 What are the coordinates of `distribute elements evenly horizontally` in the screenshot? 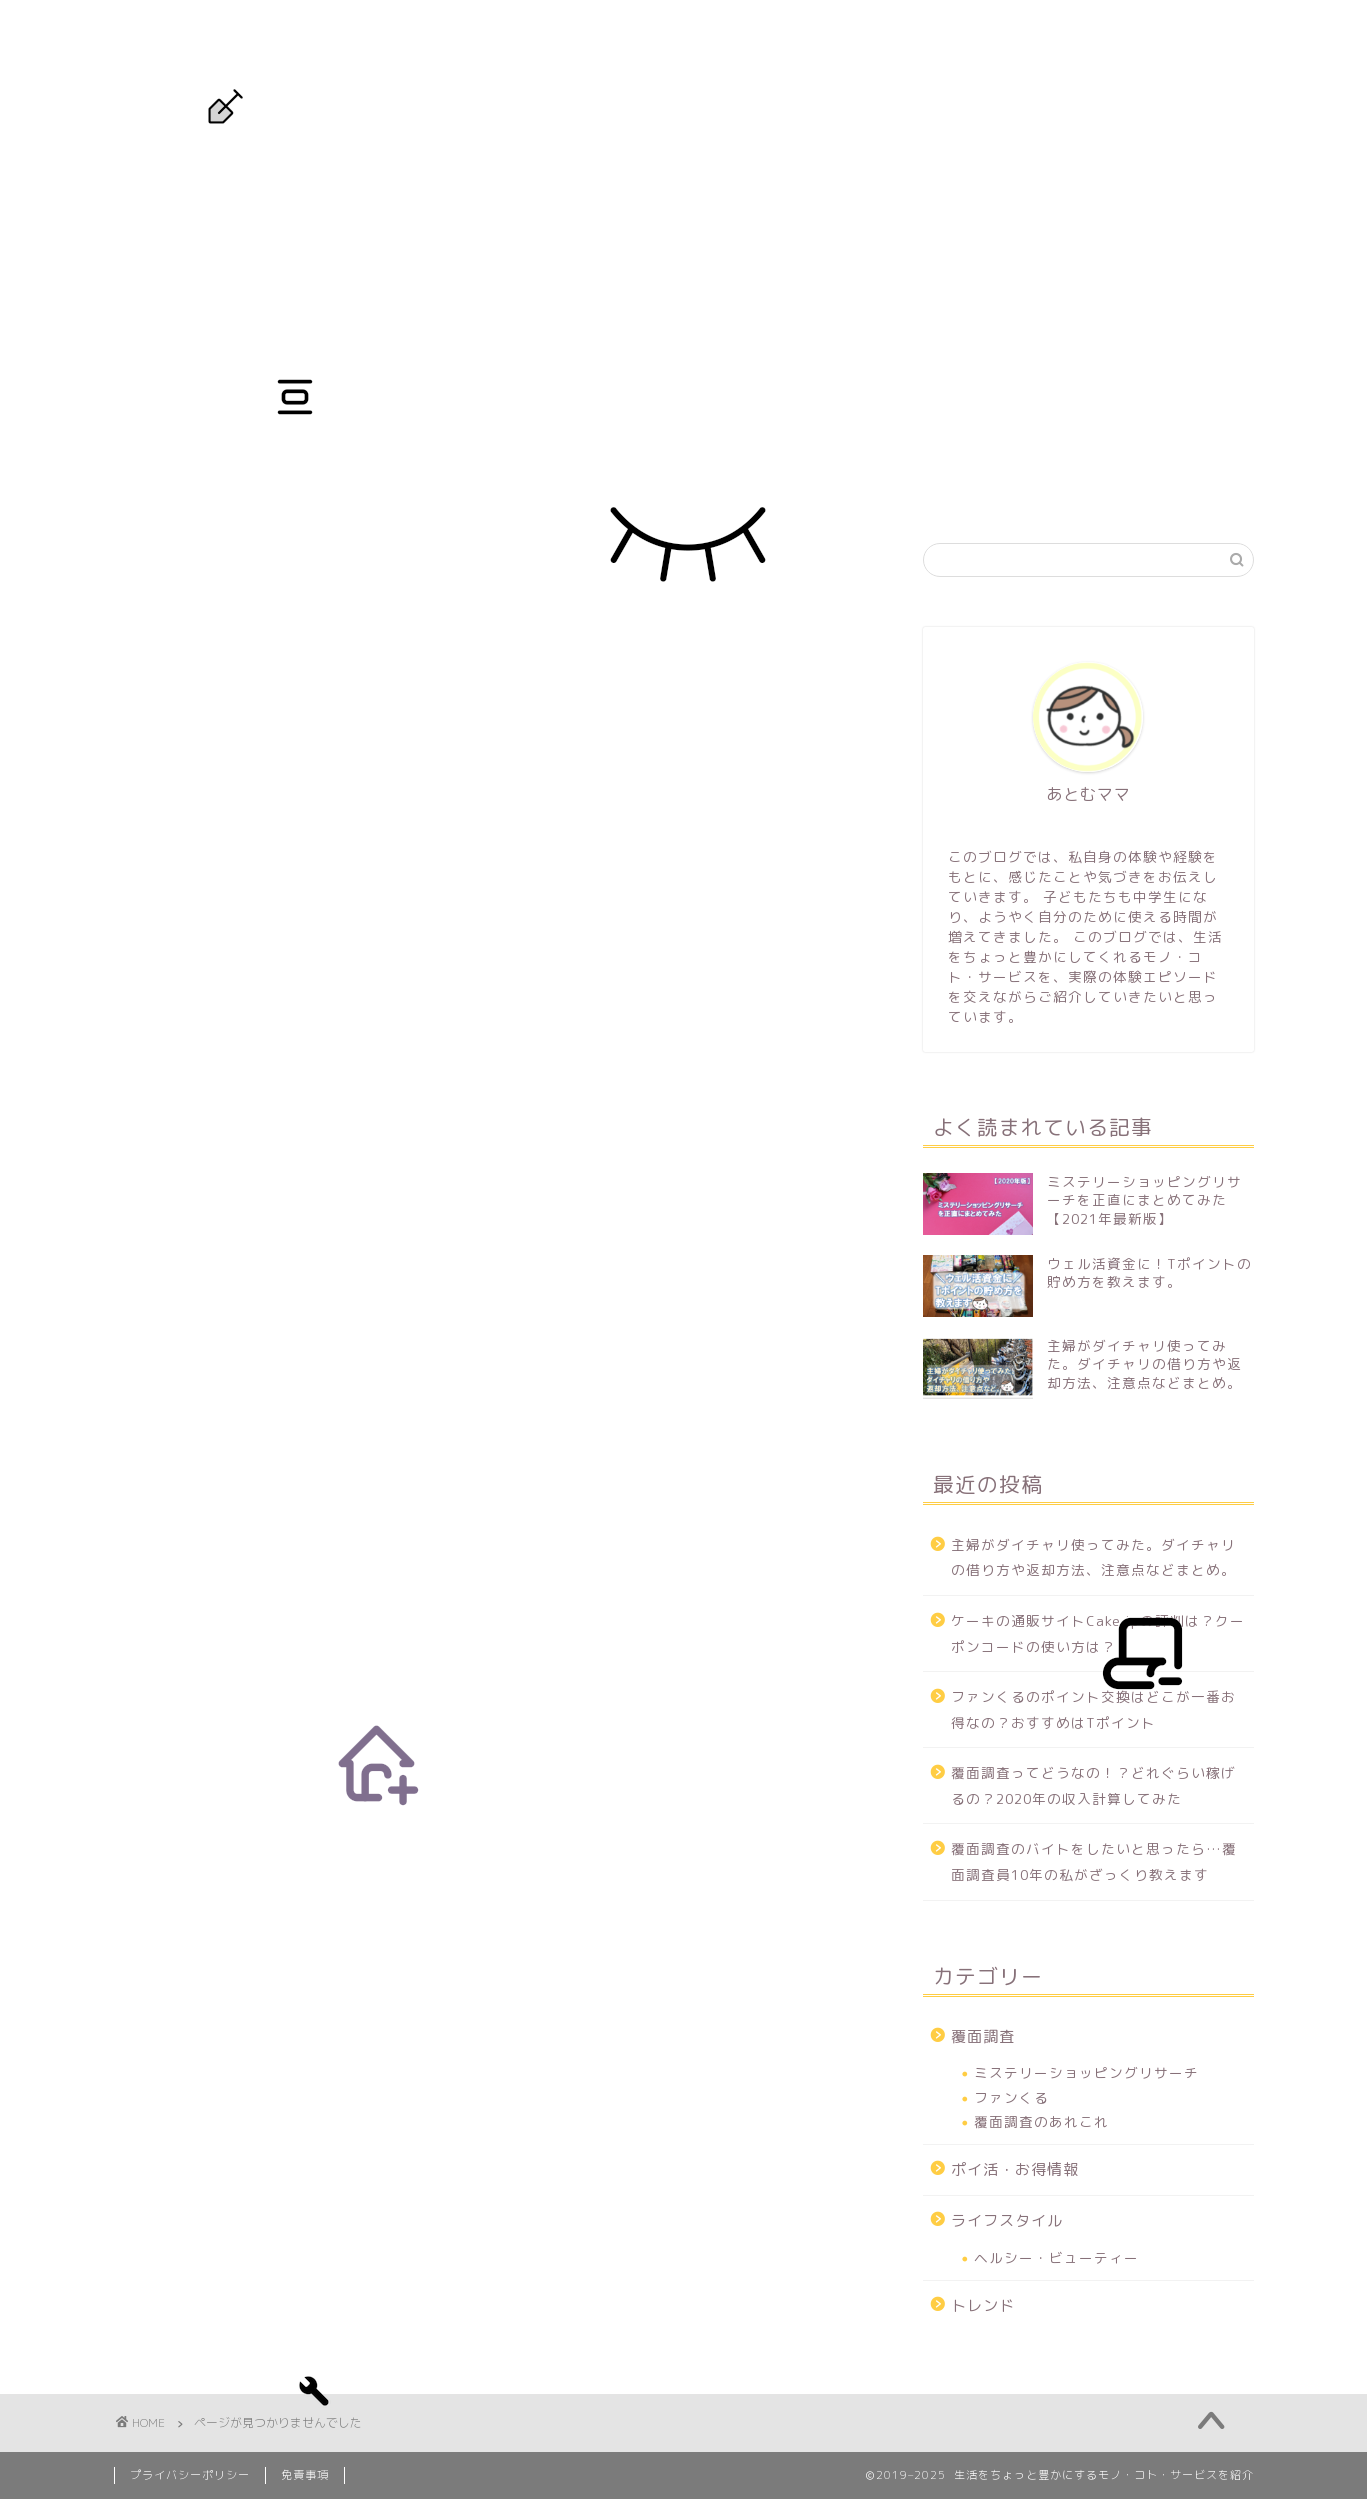 It's located at (295, 397).